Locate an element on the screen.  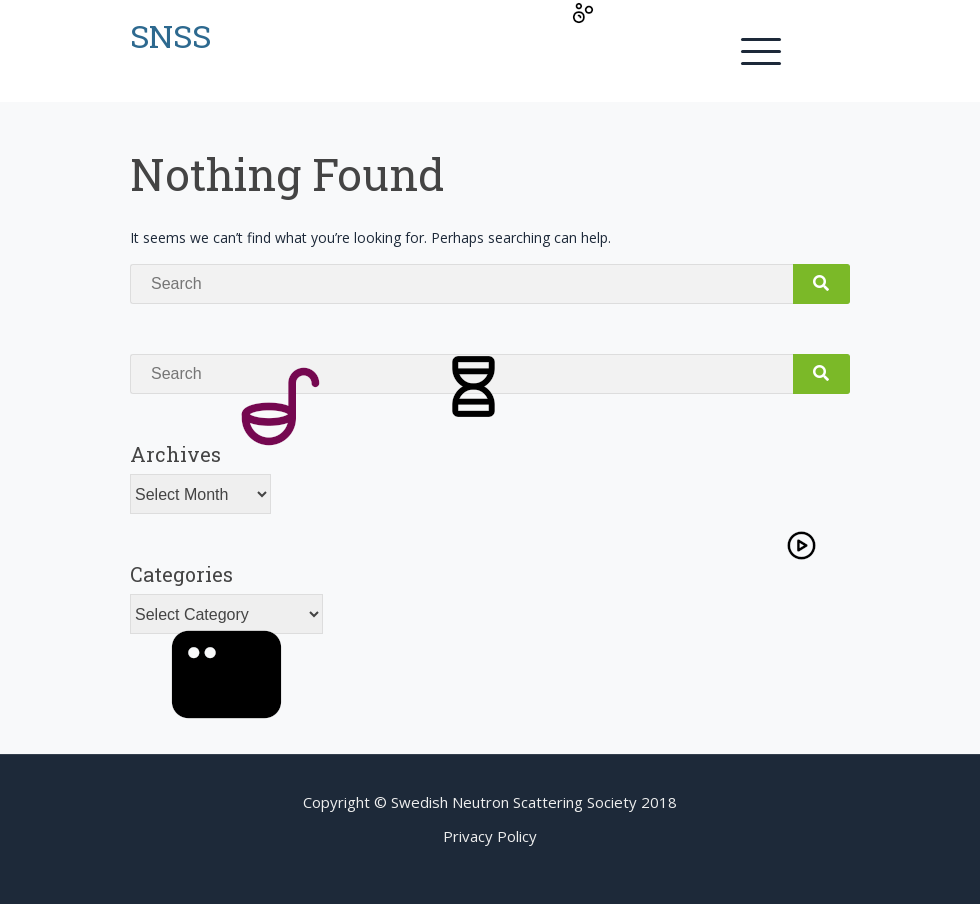
open chat or messaging is located at coordinates (583, 13).